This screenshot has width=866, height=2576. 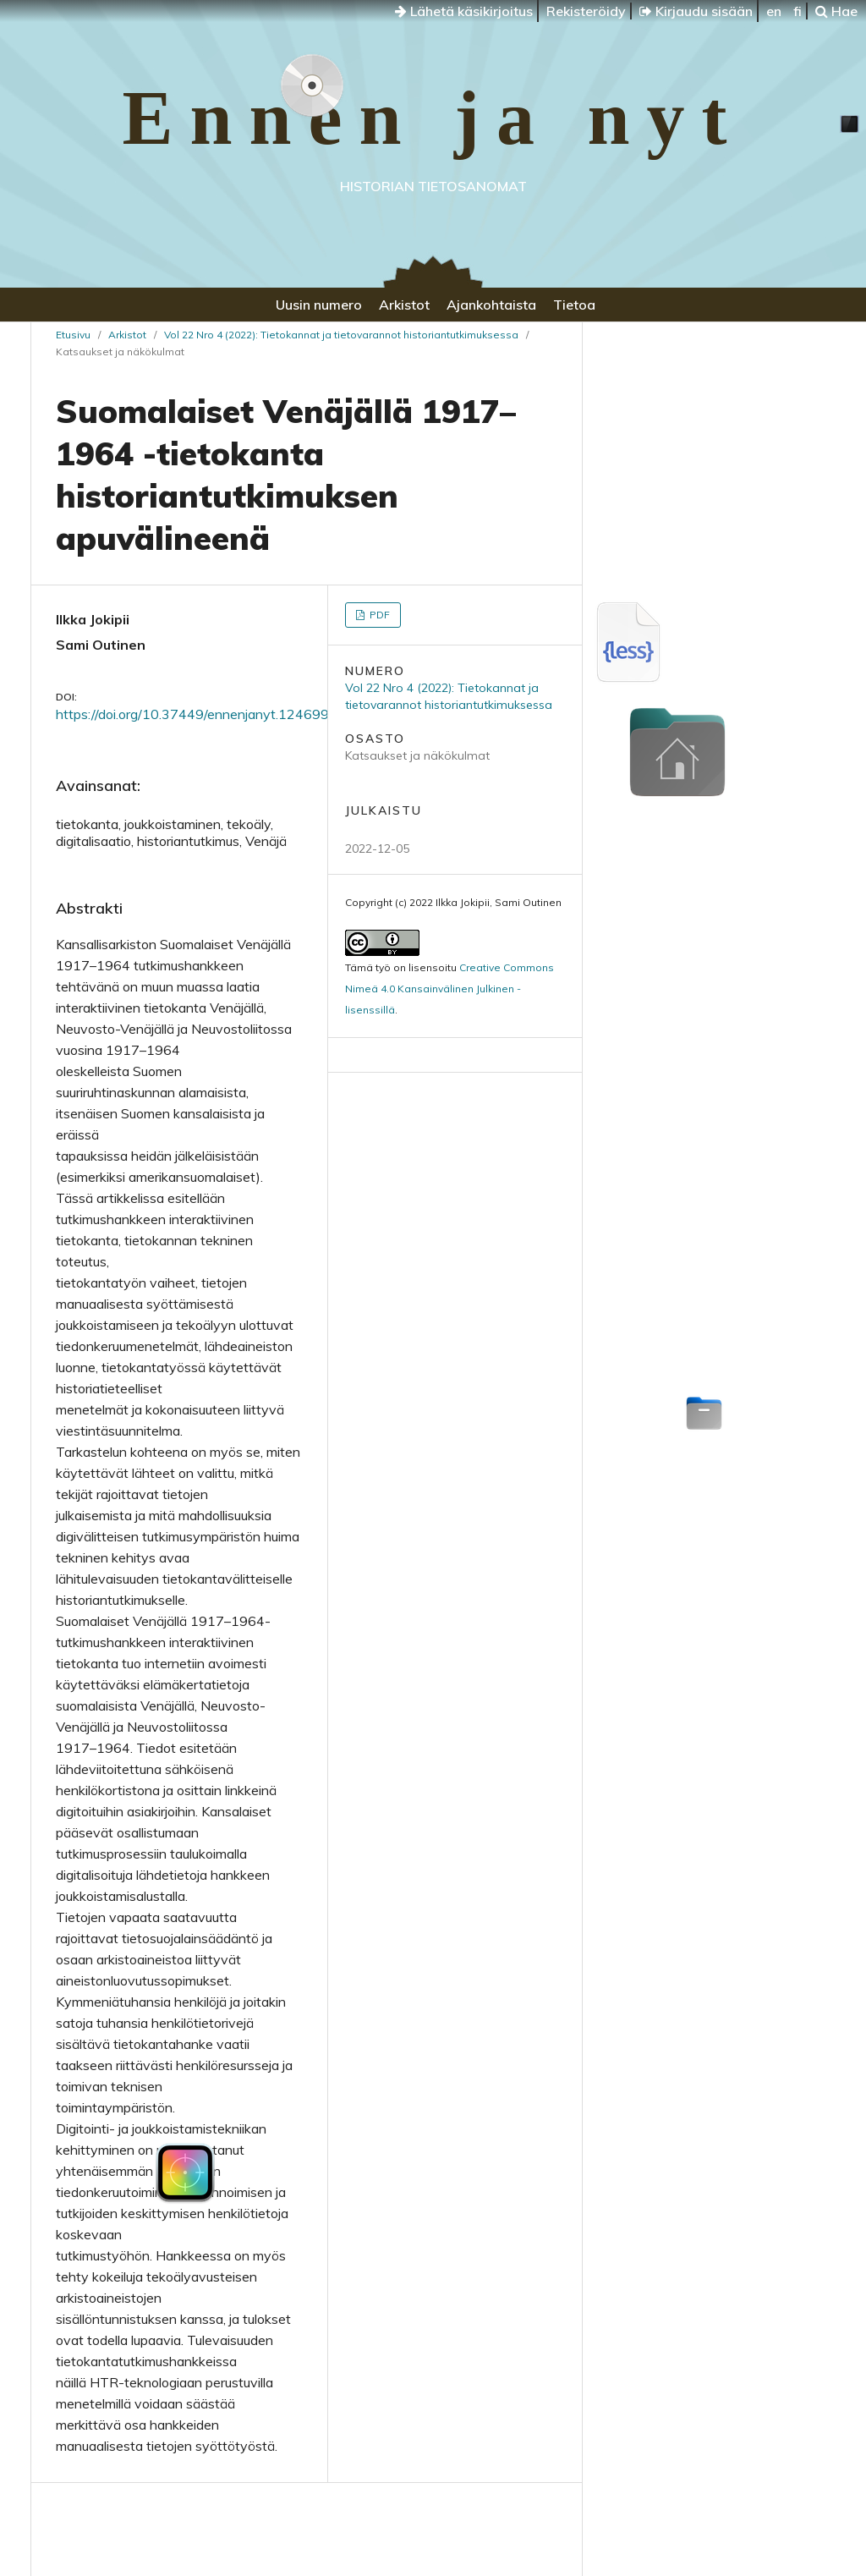 I want to click on open the file manager application, so click(x=704, y=1413).